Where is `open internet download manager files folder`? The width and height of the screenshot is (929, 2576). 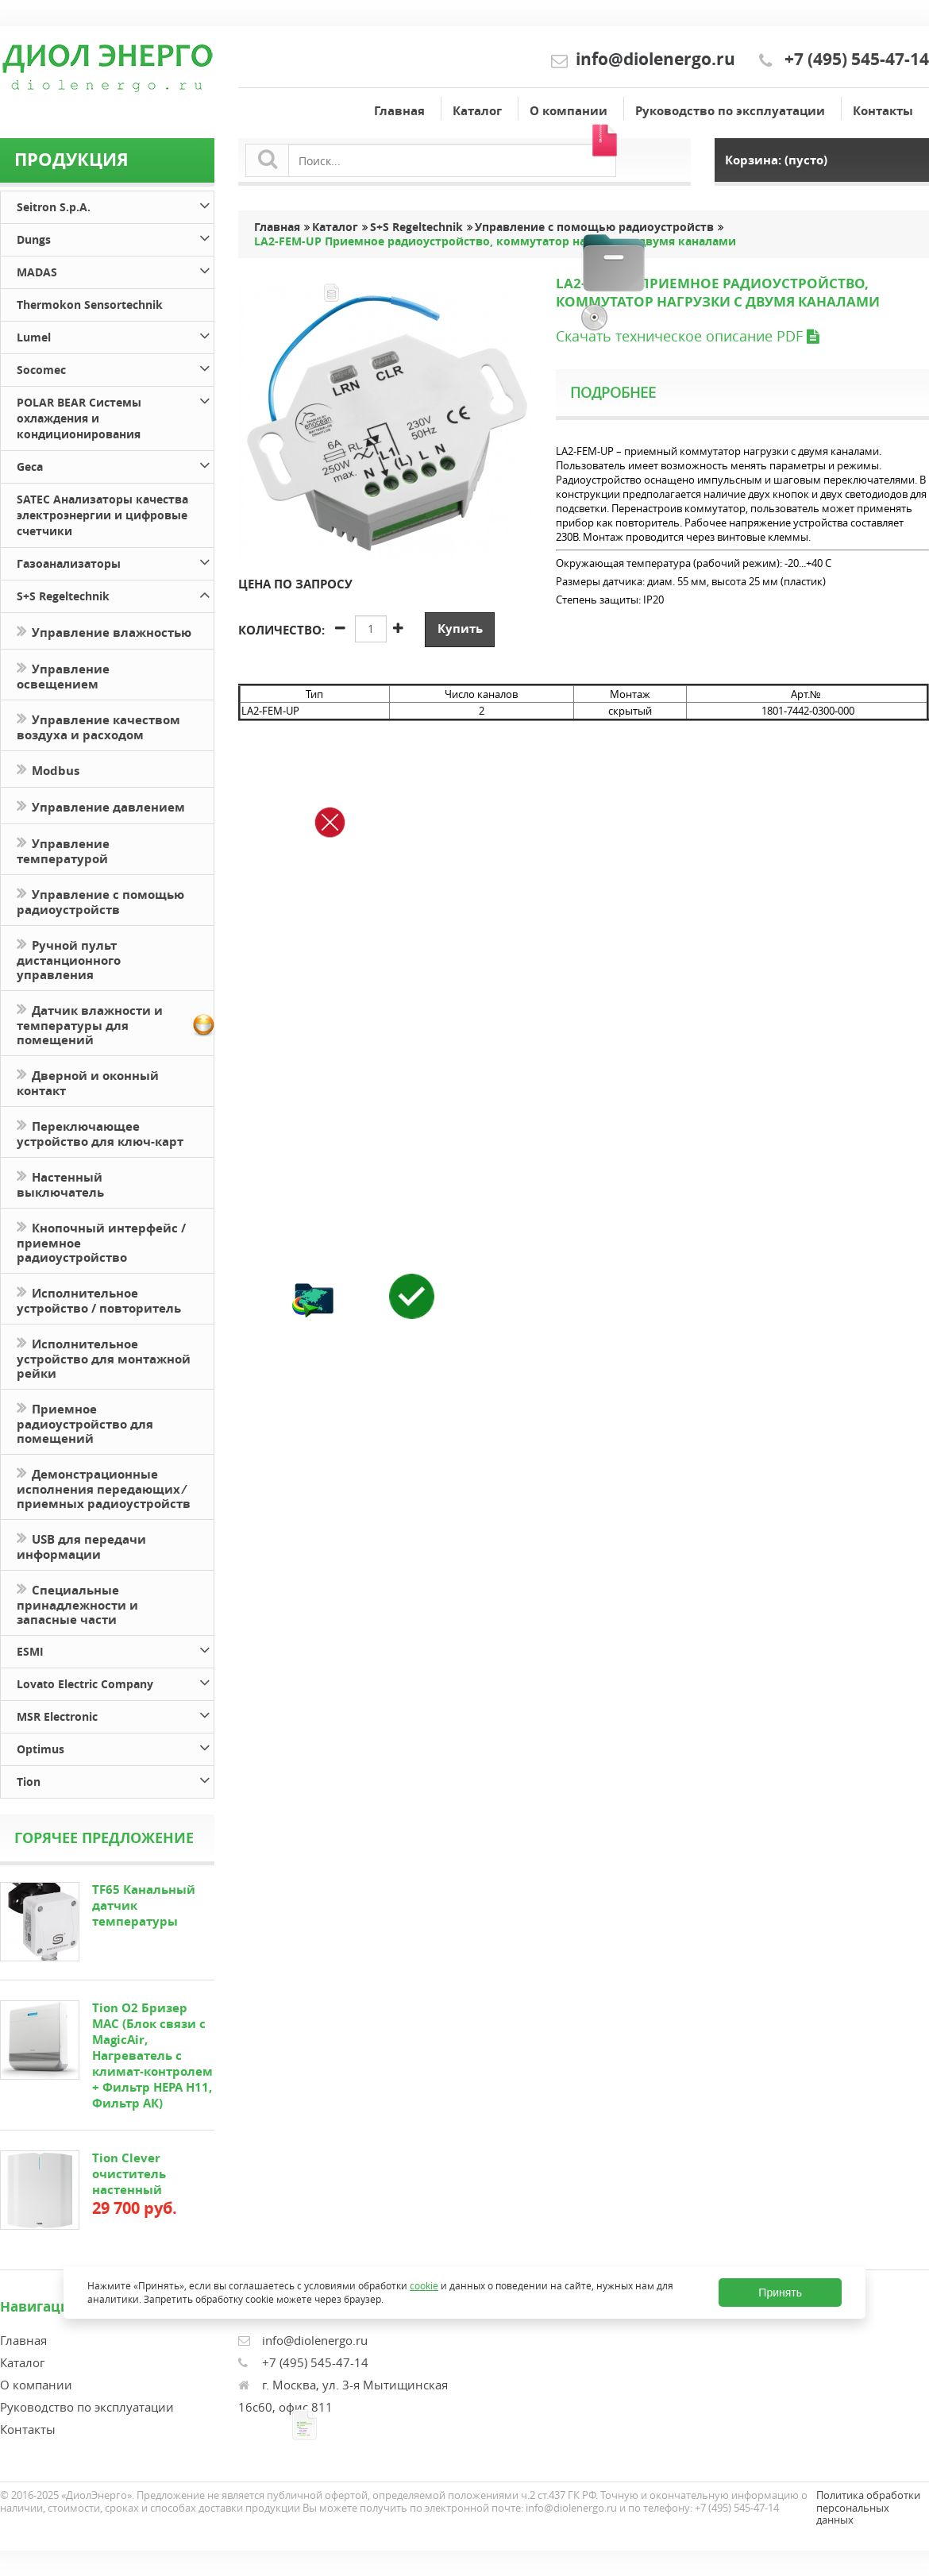
open internet download manager files folder is located at coordinates (314, 1299).